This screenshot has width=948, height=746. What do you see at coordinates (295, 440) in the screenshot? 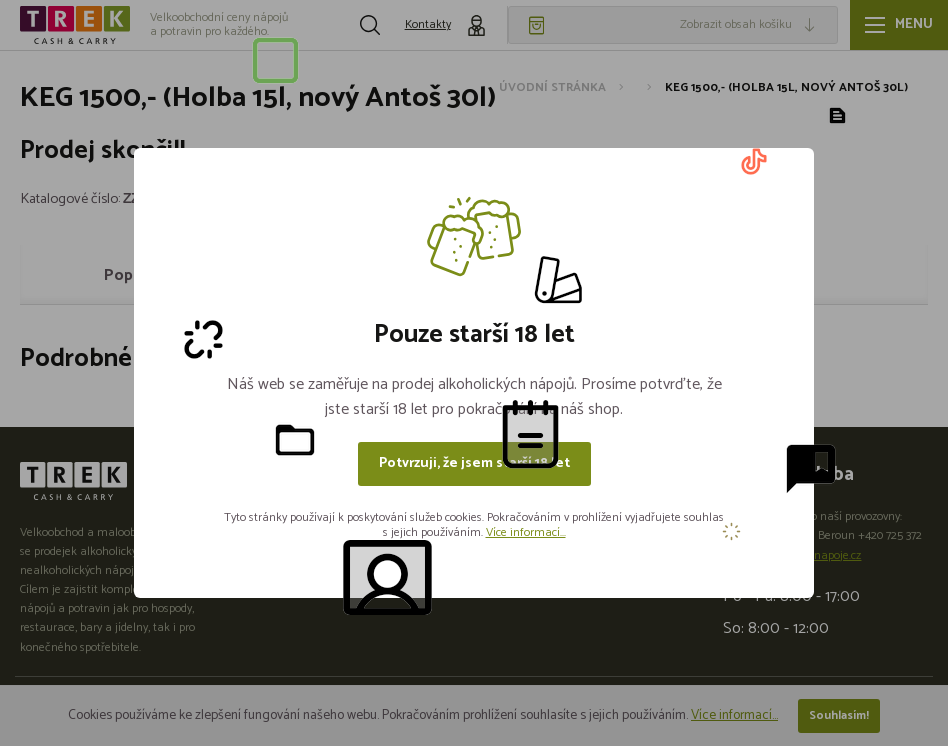
I see `open a folder to view its contents` at bounding box center [295, 440].